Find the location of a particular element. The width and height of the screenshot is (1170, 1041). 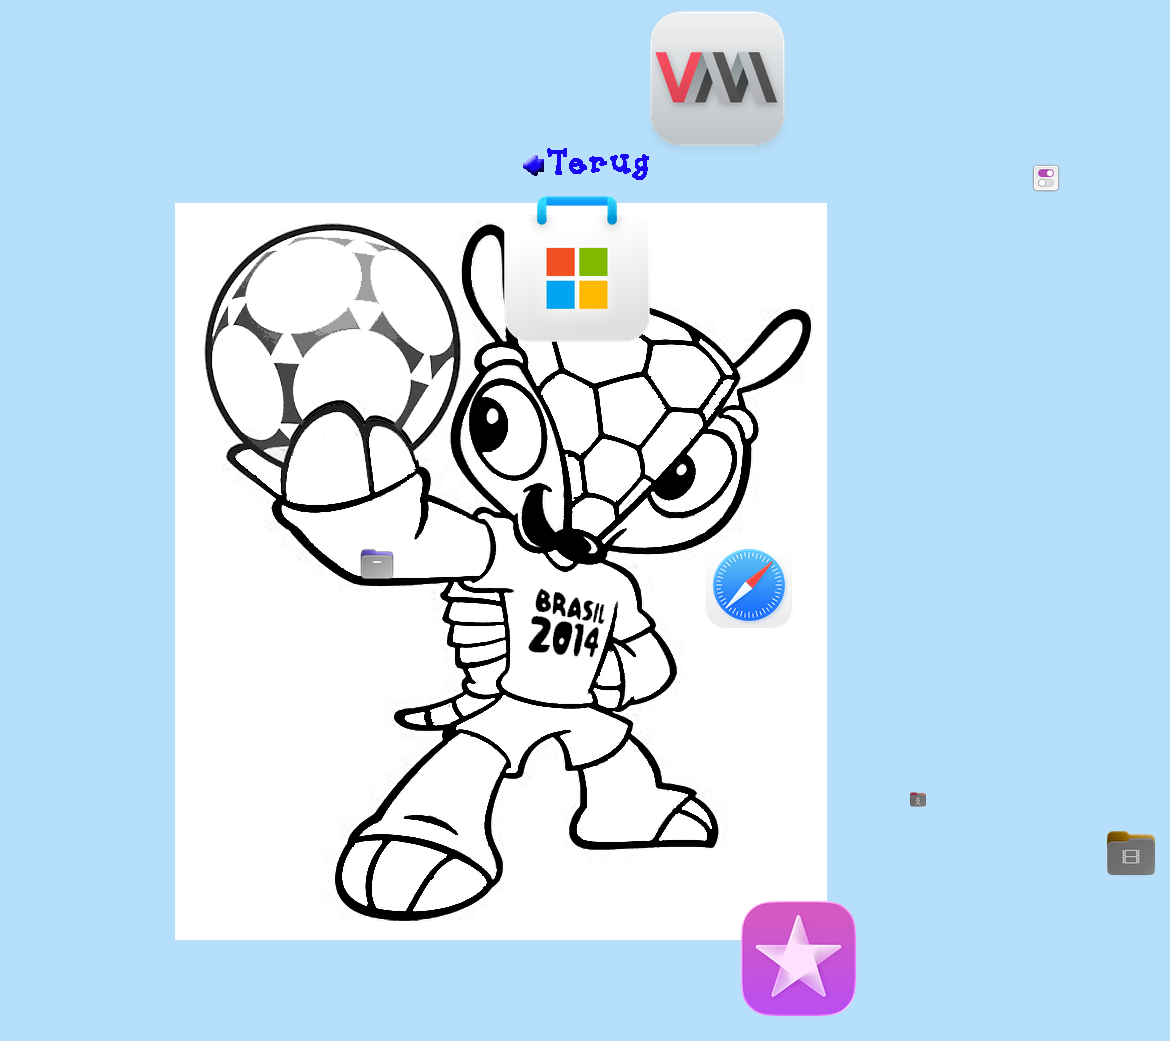

open system settings is located at coordinates (1046, 178).